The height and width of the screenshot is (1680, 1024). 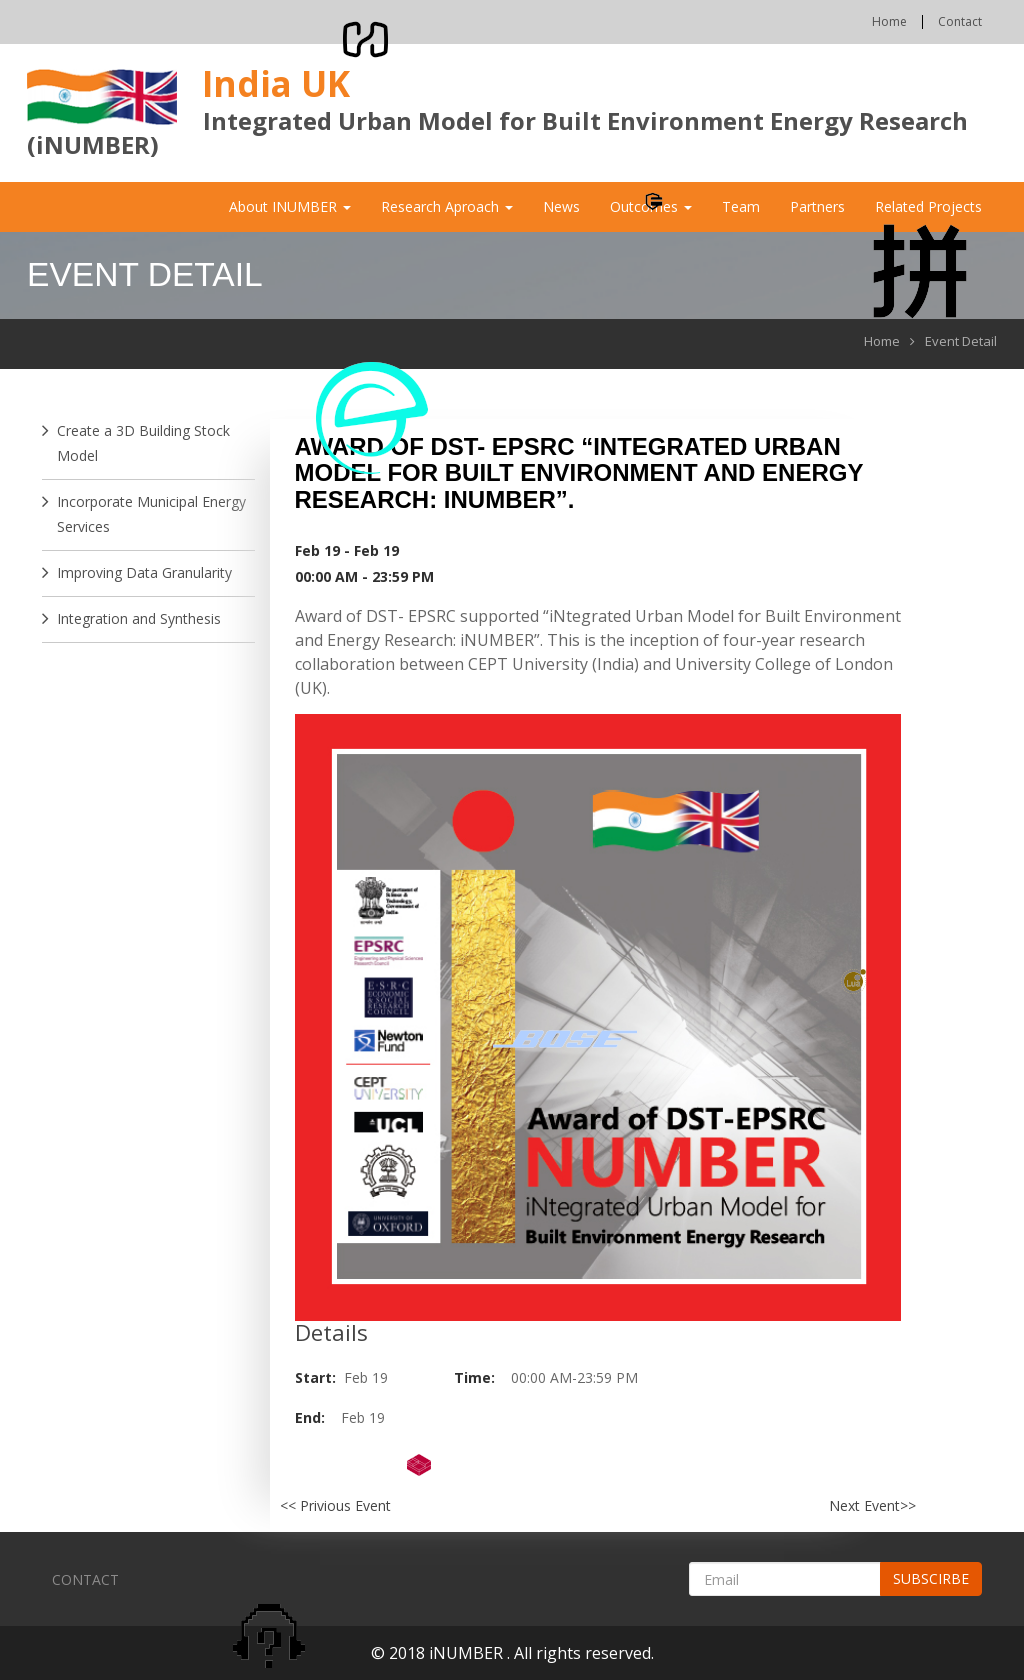 I want to click on indicates a secure payment method, so click(x=653, y=201).